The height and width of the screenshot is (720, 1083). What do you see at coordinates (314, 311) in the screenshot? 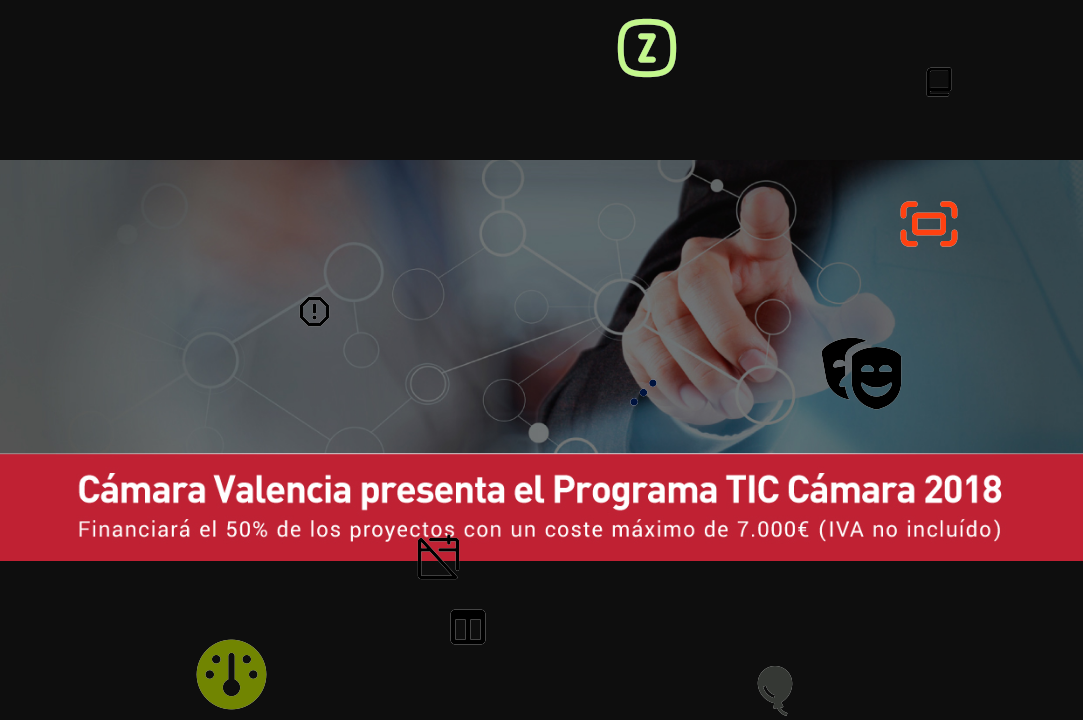
I see `indicates a warning or critical alert` at bounding box center [314, 311].